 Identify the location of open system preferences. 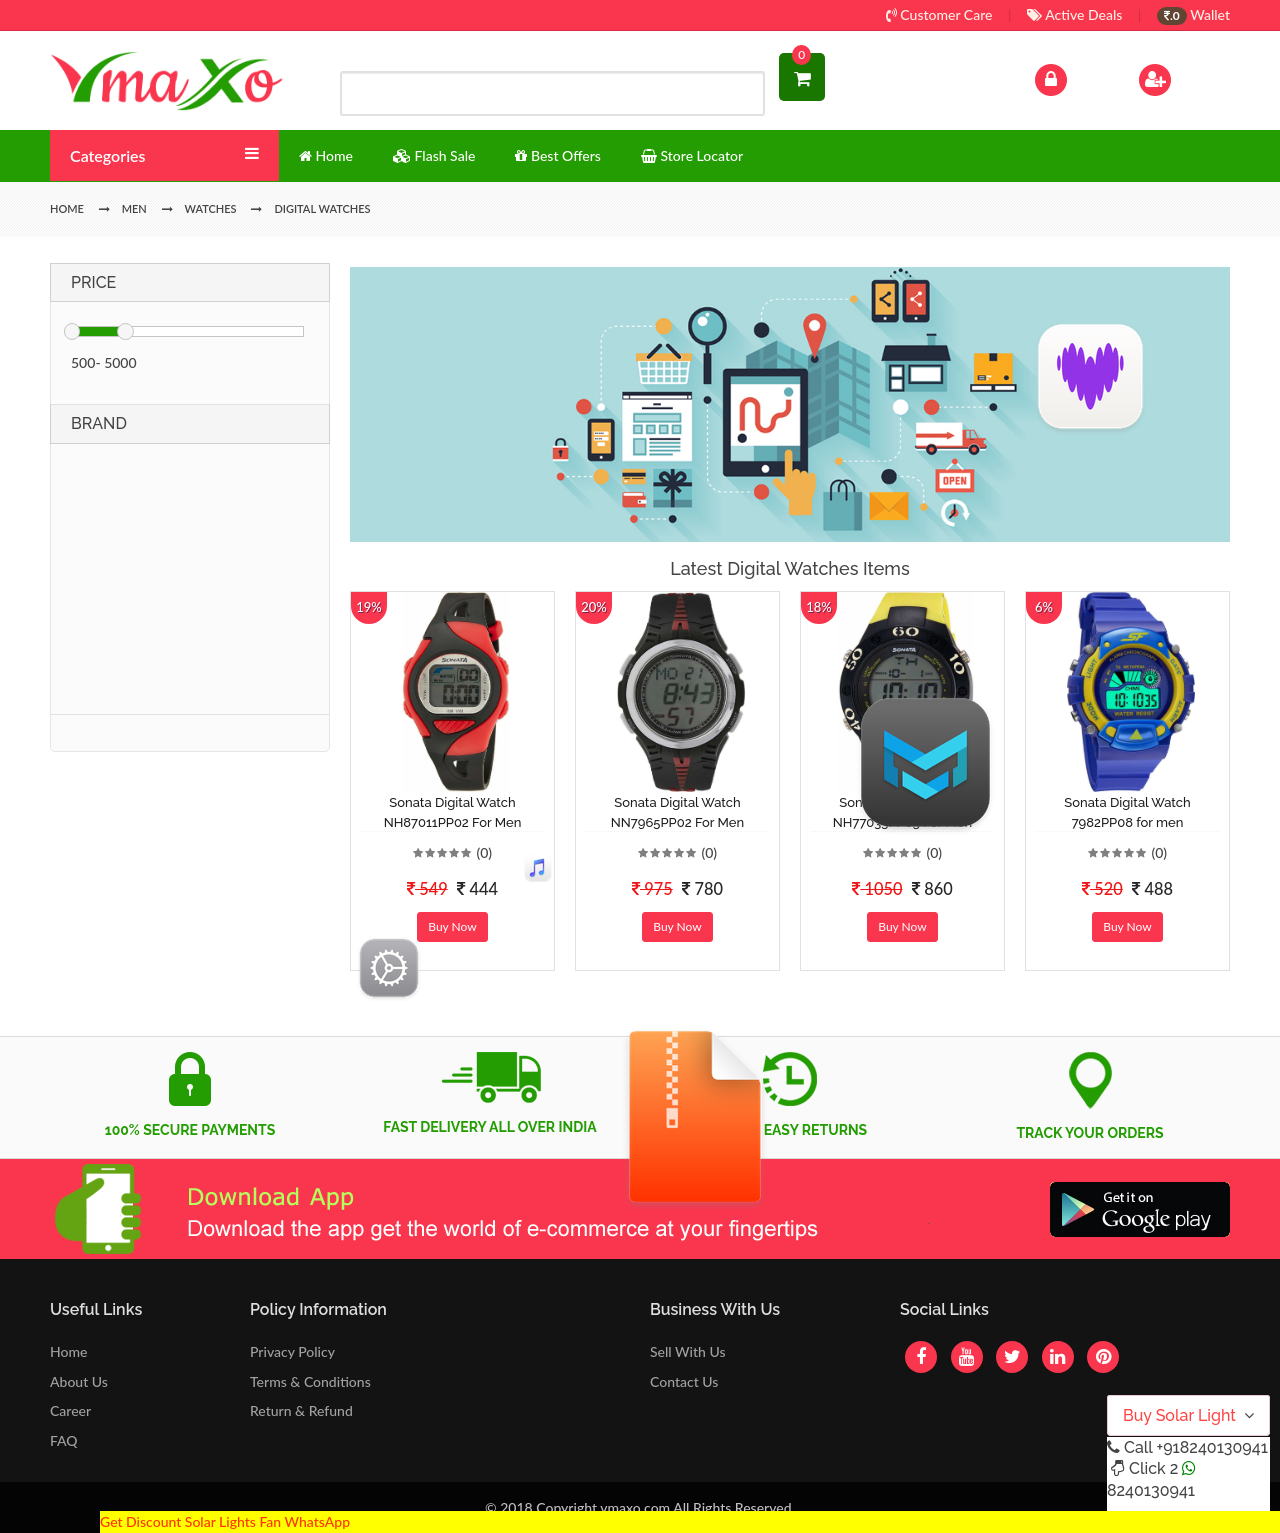
(389, 969).